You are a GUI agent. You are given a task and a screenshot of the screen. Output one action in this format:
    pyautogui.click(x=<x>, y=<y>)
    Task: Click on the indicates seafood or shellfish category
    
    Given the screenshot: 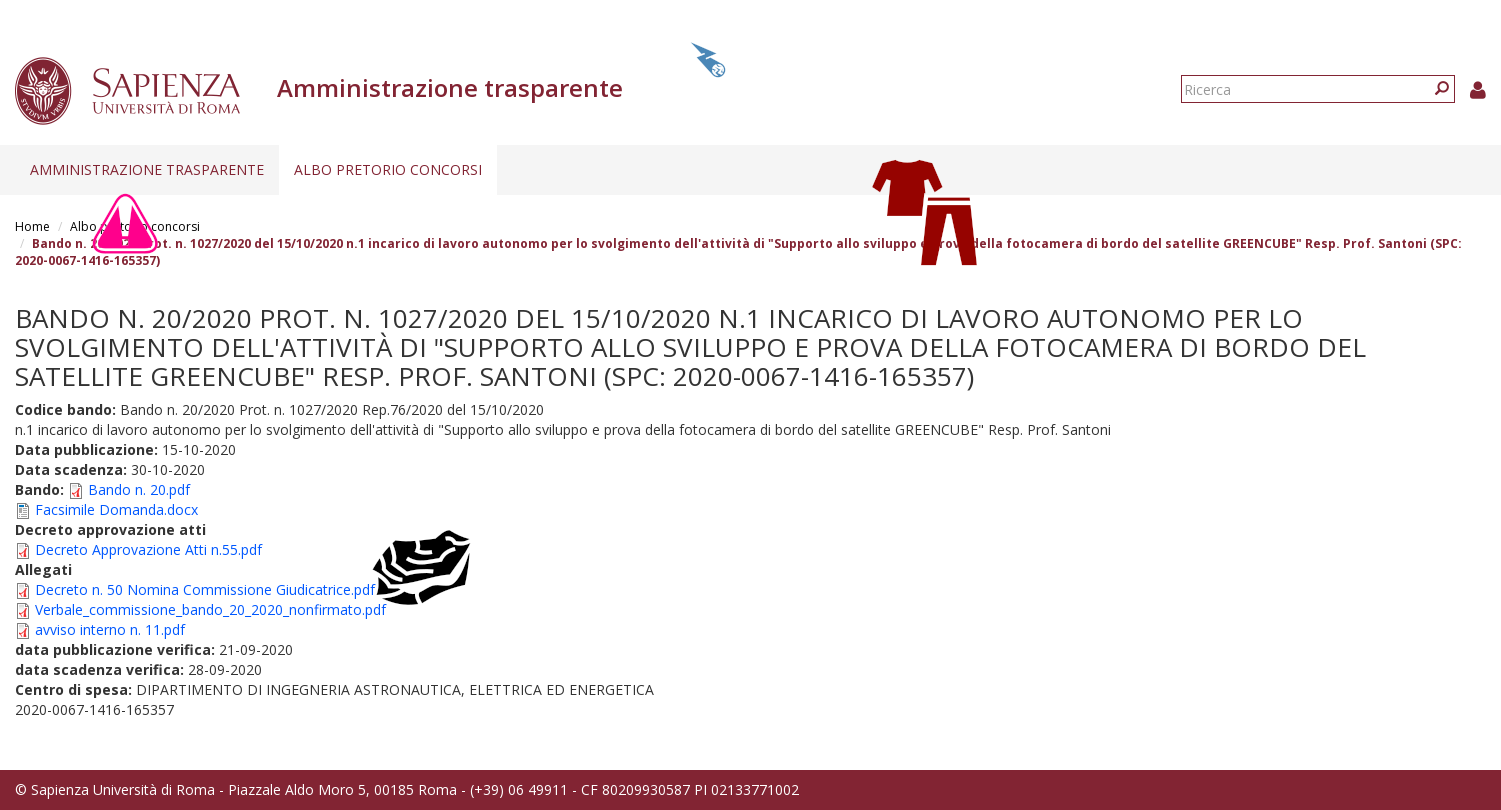 What is the action you would take?
    pyautogui.click(x=421, y=567)
    